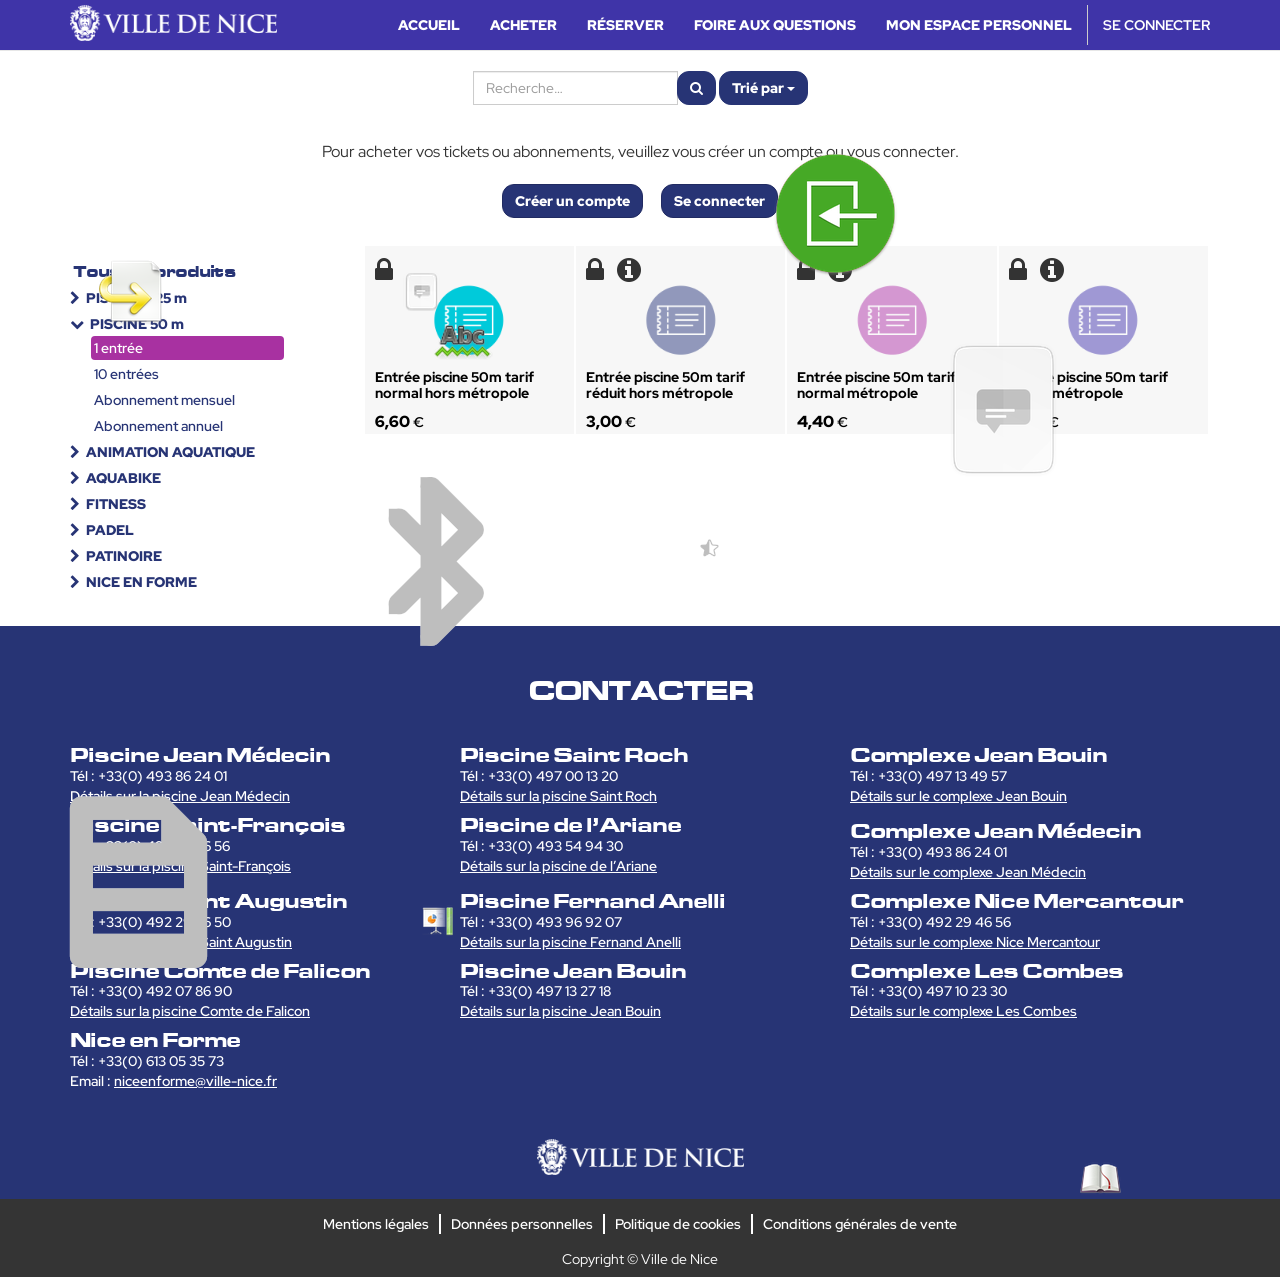  I want to click on open the dictionary application, so click(1100, 1175).